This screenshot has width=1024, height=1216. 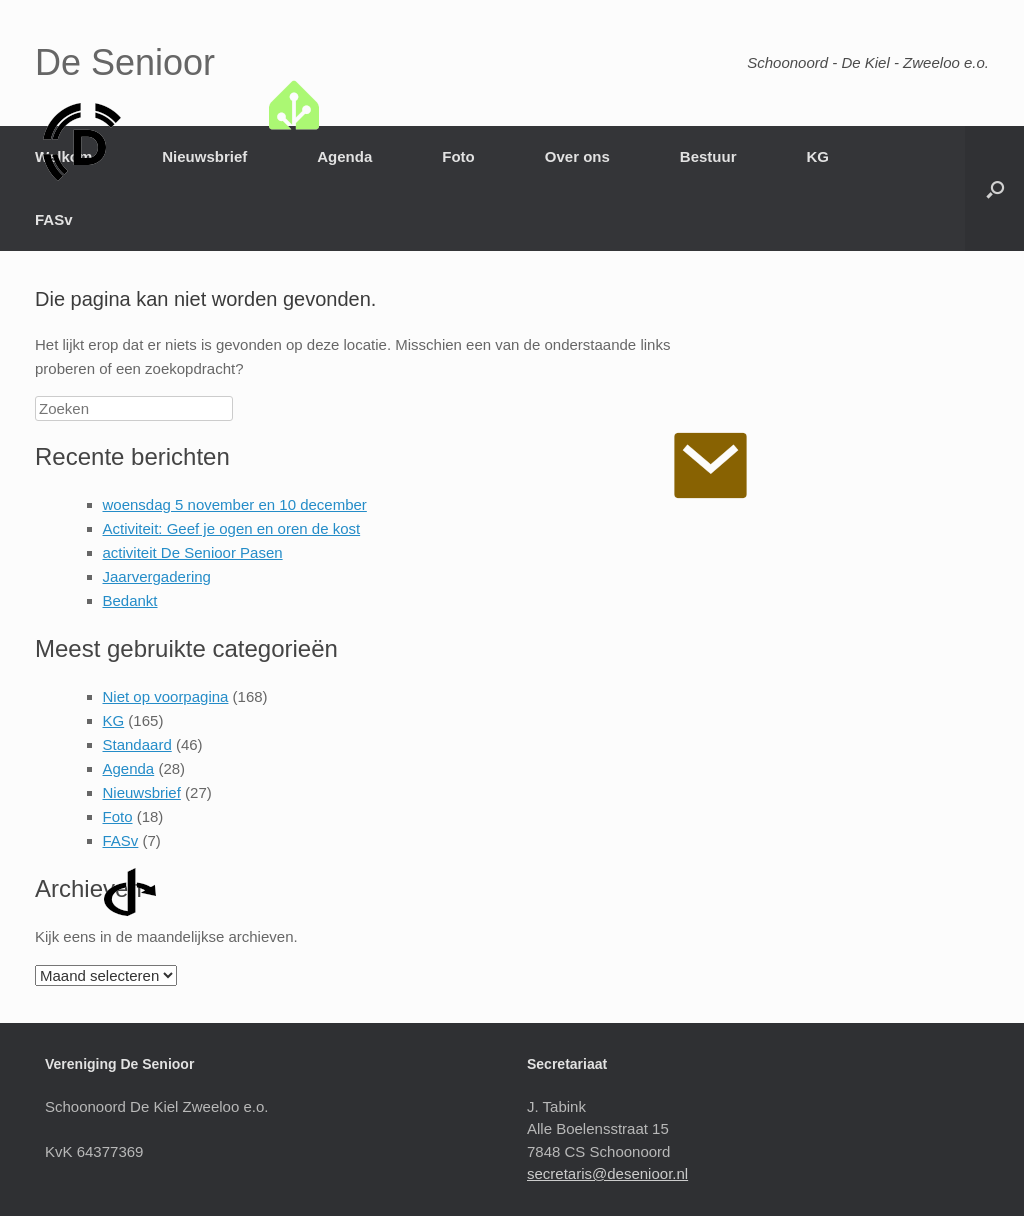 I want to click on sign in with OpenID authentication, so click(x=130, y=892).